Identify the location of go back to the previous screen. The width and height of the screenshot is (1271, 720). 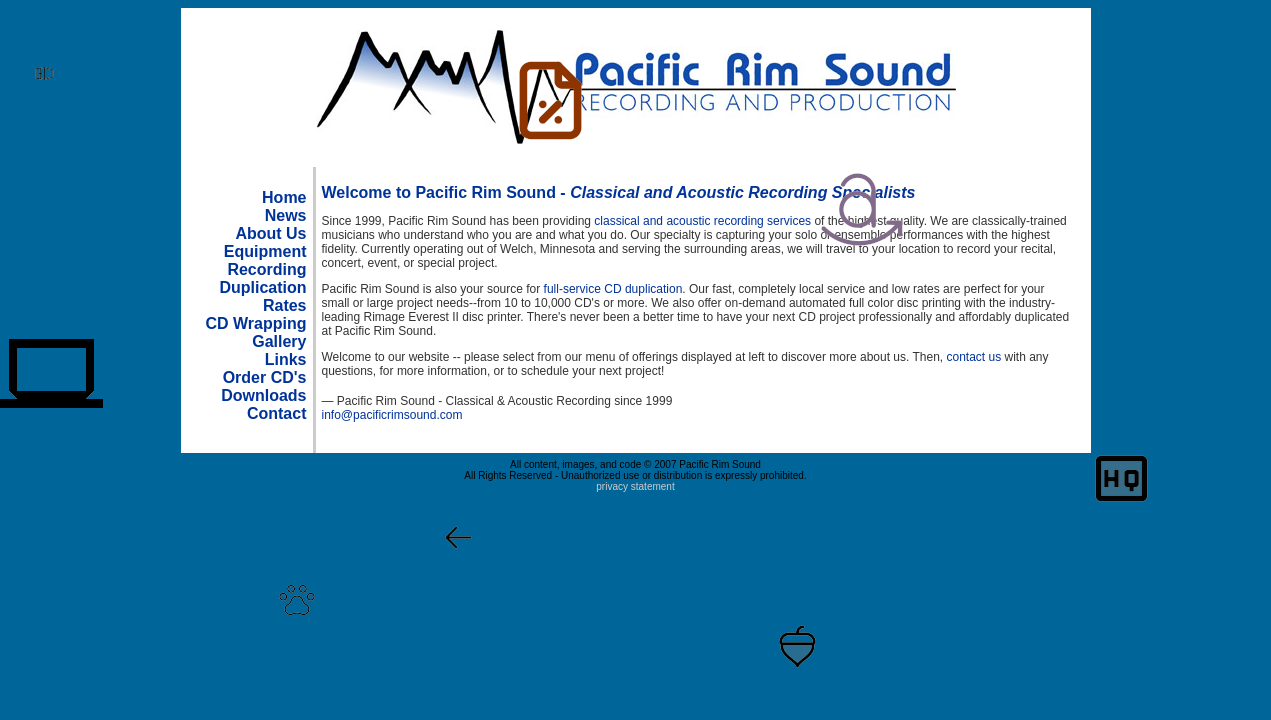
(458, 537).